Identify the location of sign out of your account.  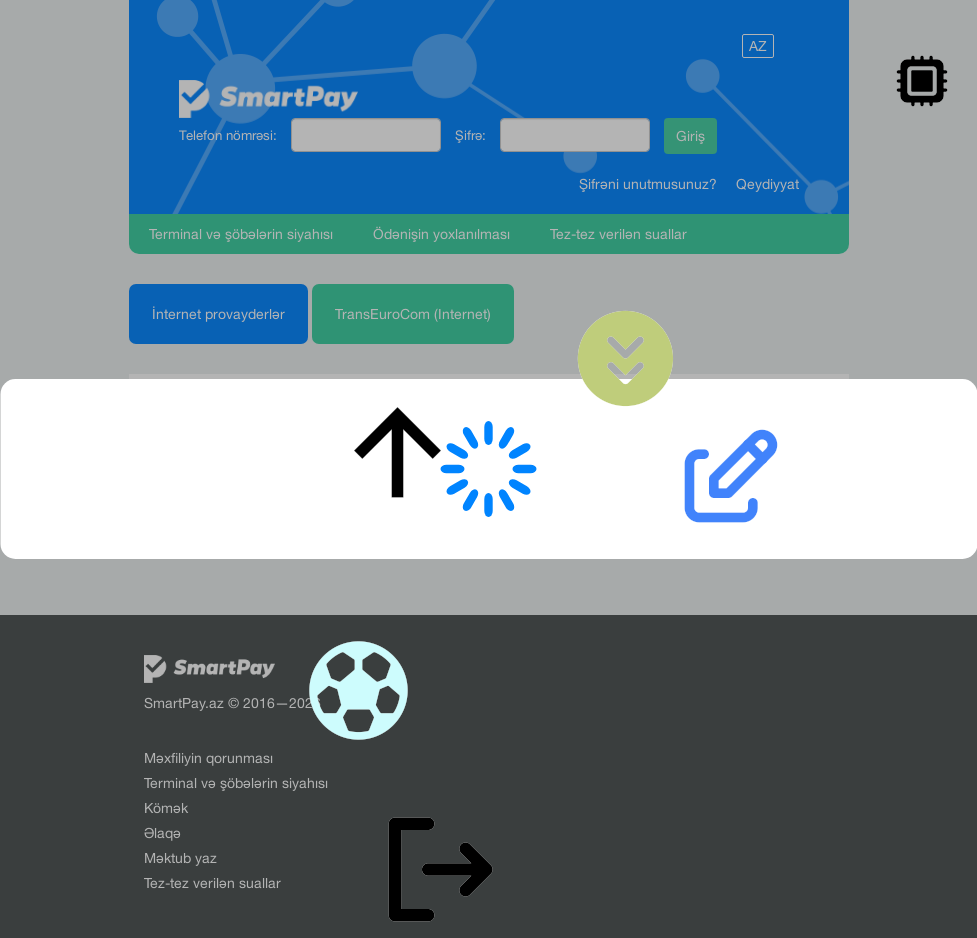
(436, 869).